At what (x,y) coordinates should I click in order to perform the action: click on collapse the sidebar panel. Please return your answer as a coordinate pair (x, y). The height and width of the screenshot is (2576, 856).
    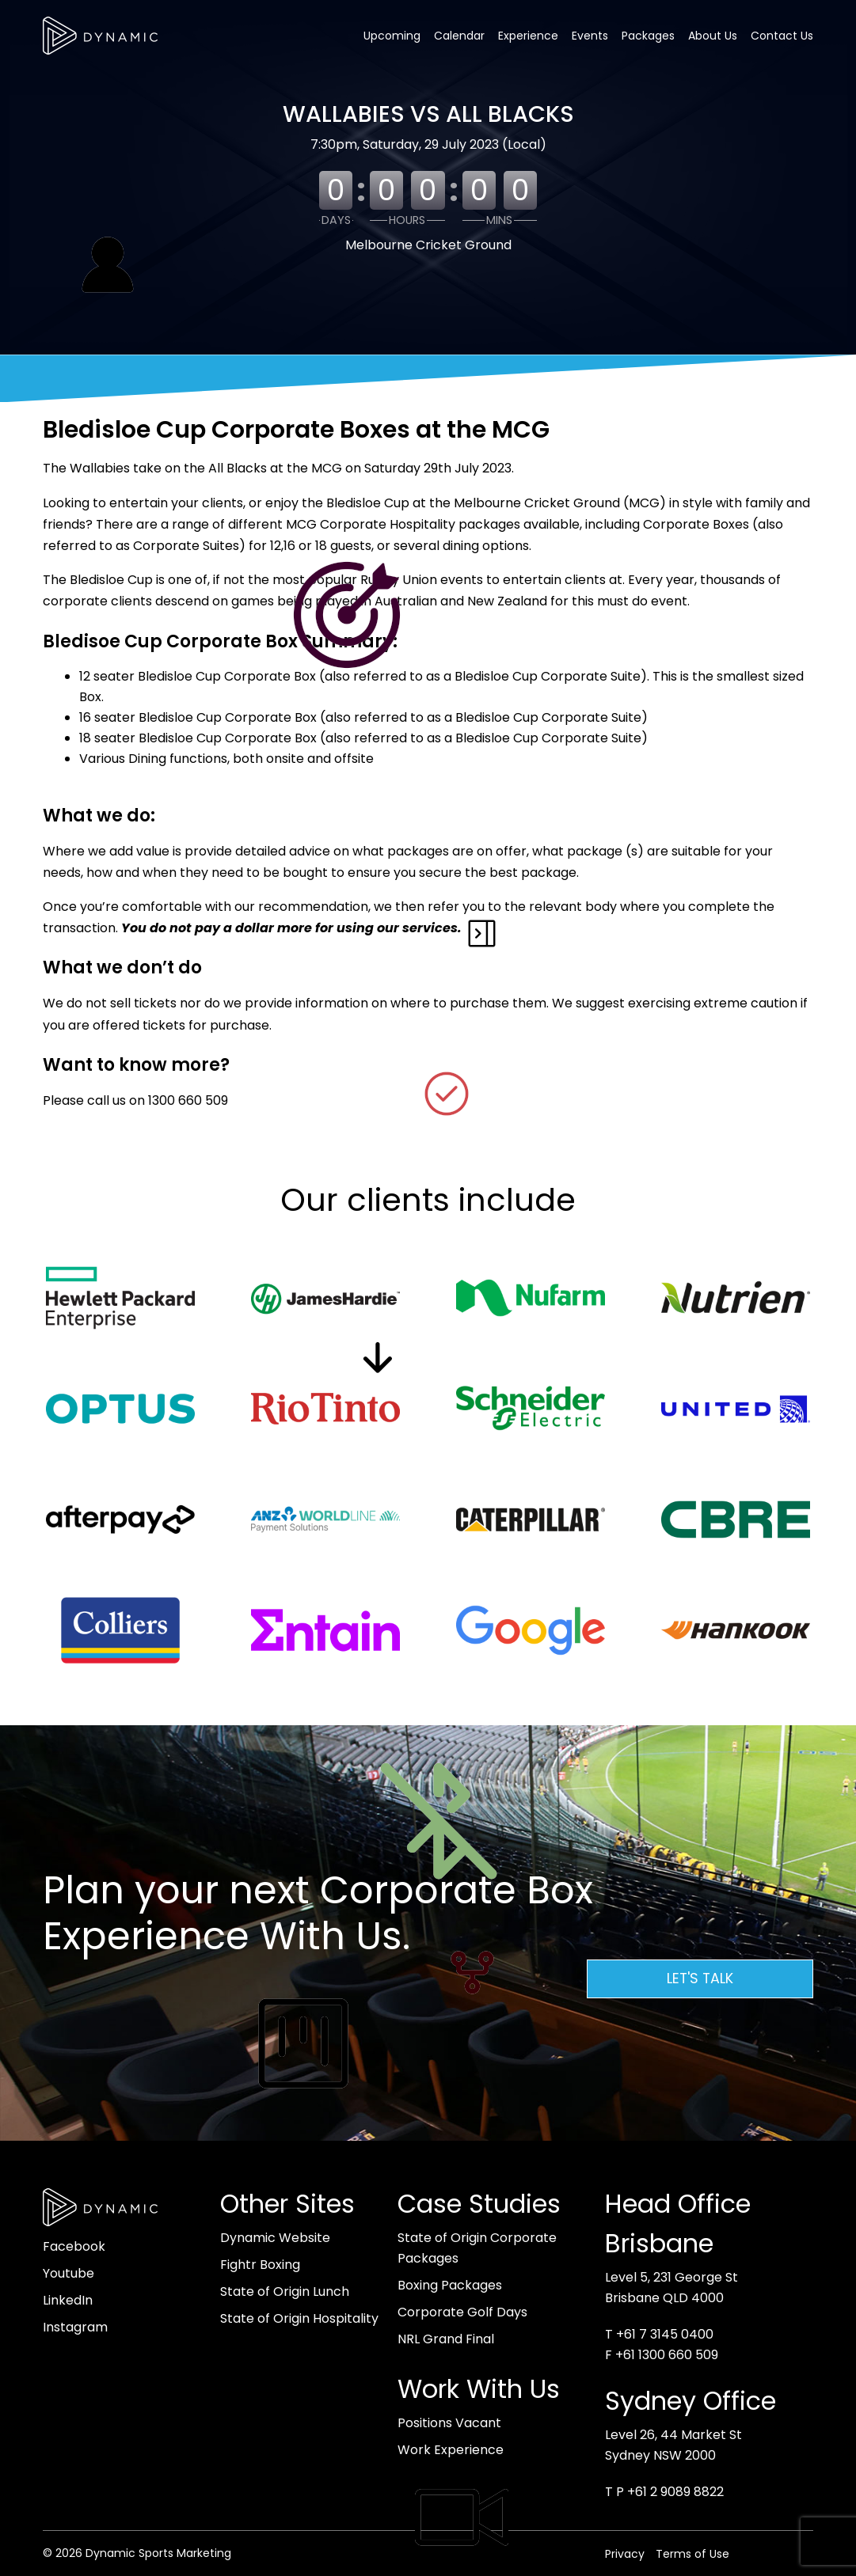
    Looking at the image, I should click on (481, 933).